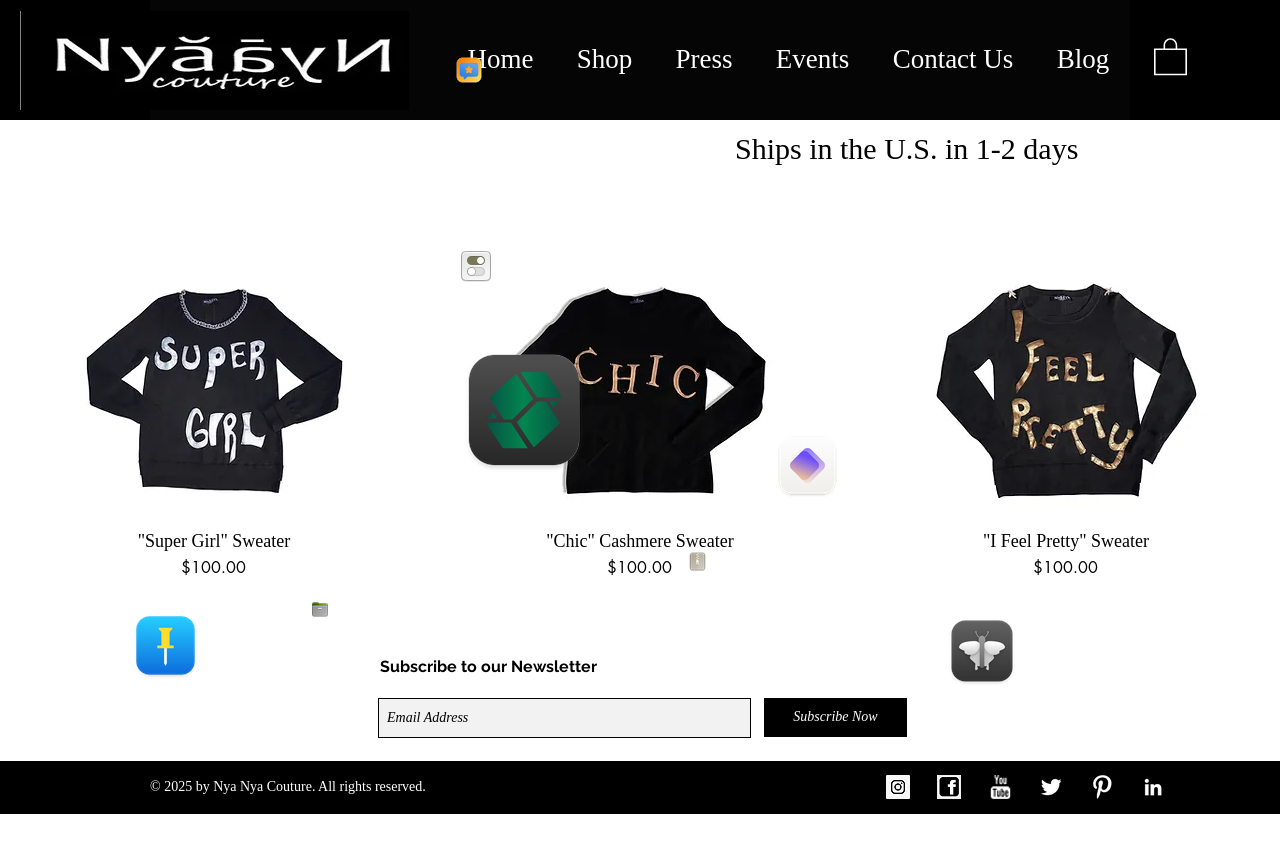  What do you see at coordinates (165, 645) in the screenshot?
I see `open pinapp for saving and organizing pins` at bounding box center [165, 645].